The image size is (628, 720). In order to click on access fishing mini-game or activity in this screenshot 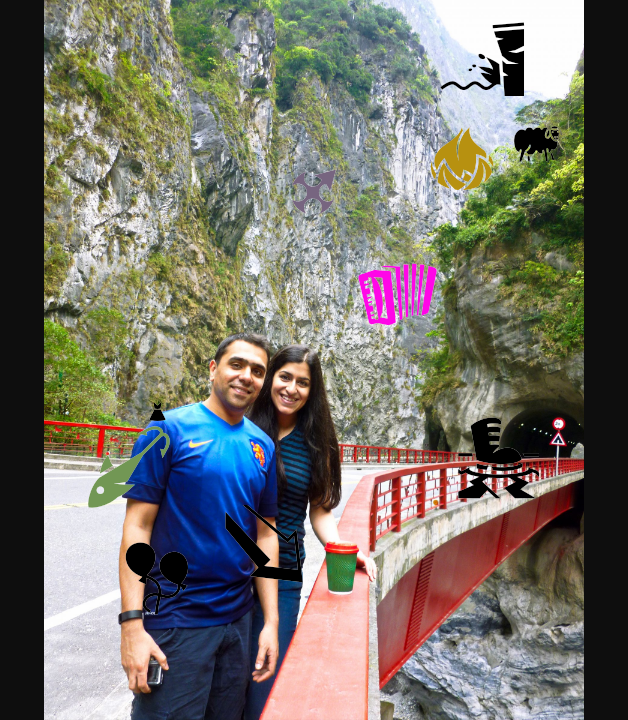, I will do `click(129, 466)`.